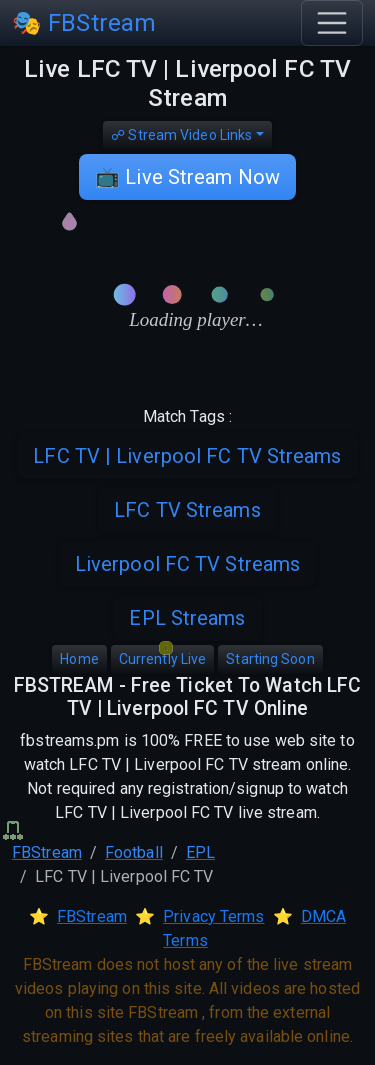 The height and width of the screenshot is (1065, 375). What do you see at coordinates (69, 221) in the screenshot?
I see `adjust water or hydration settings` at bounding box center [69, 221].